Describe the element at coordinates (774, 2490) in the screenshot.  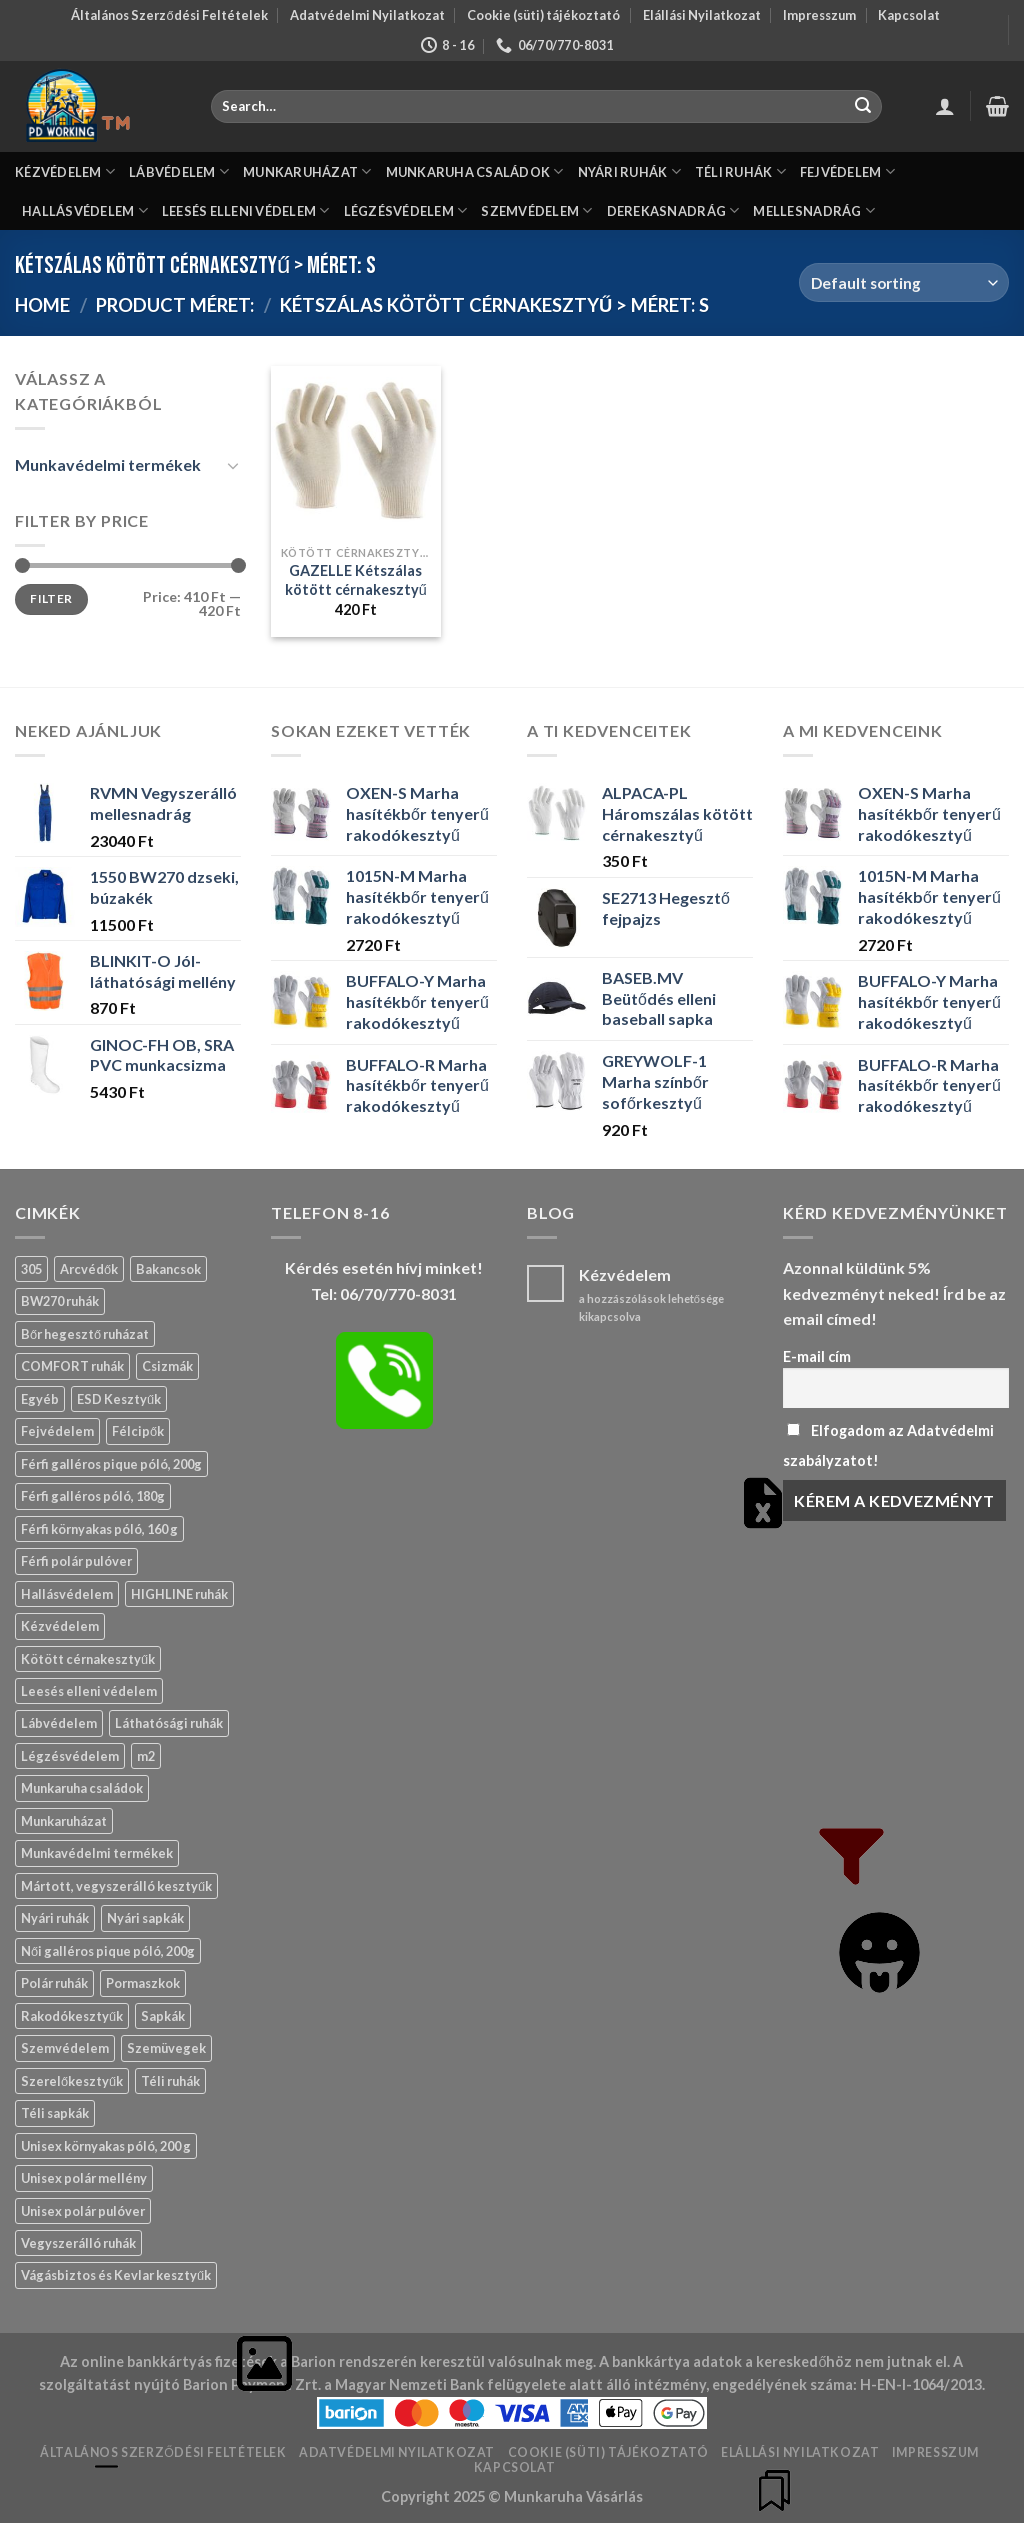
I see `view all saved bookmarks` at that location.